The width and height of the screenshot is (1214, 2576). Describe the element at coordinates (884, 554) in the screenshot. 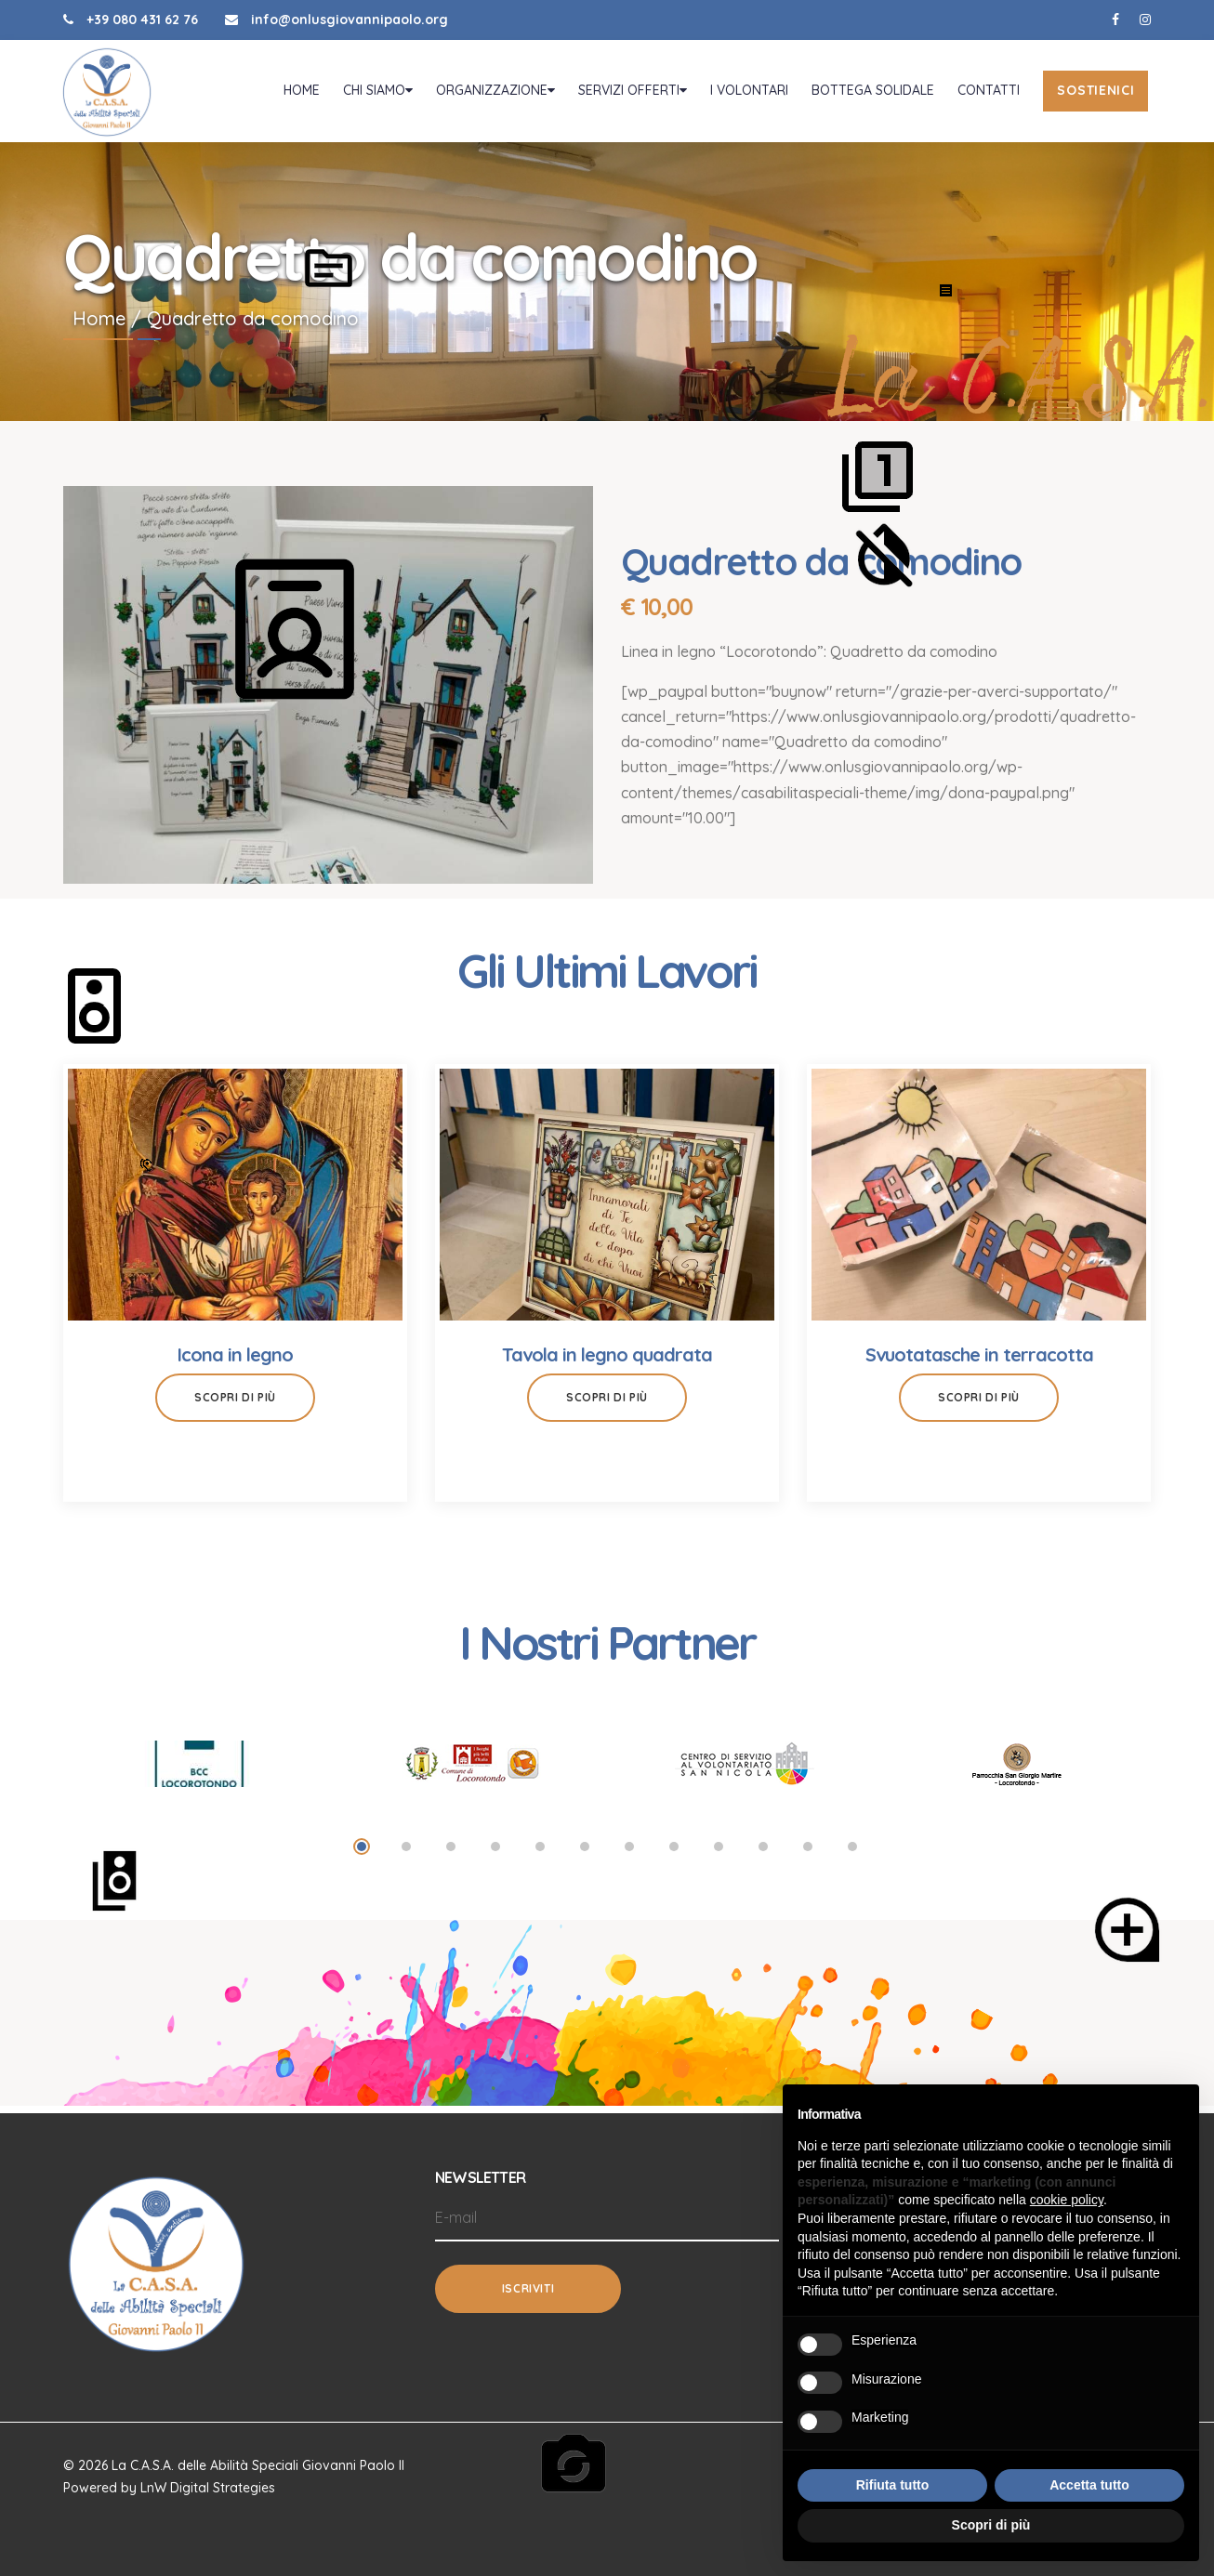

I see `disable color inversion mode` at that location.